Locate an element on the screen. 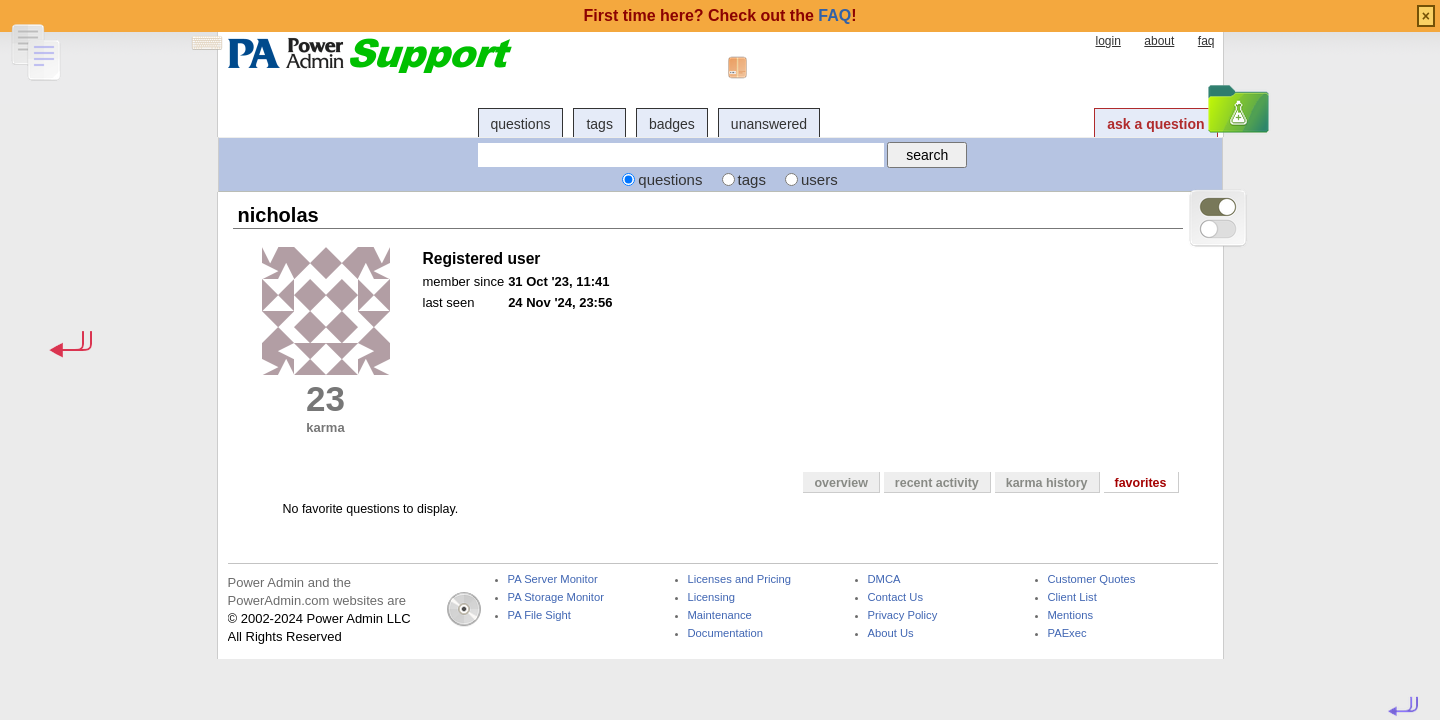 This screenshot has width=1440, height=720. access cd/dvd rewritable drive is located at coordinates (464, 609).